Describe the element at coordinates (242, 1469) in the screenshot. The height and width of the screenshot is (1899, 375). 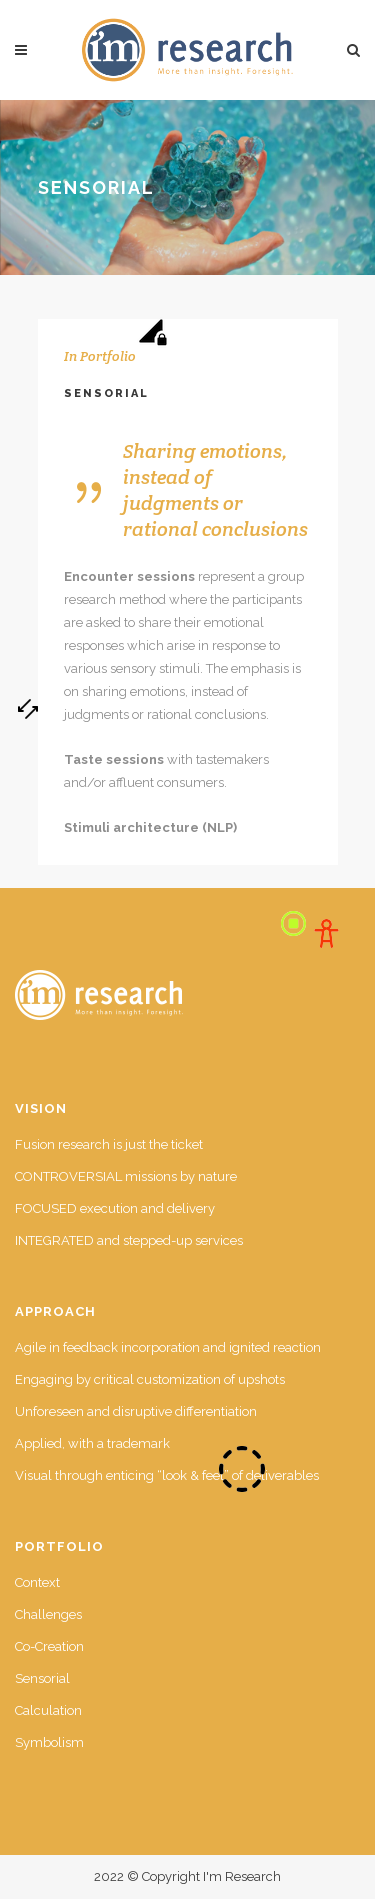
I see `create a new draft issue` at that location.